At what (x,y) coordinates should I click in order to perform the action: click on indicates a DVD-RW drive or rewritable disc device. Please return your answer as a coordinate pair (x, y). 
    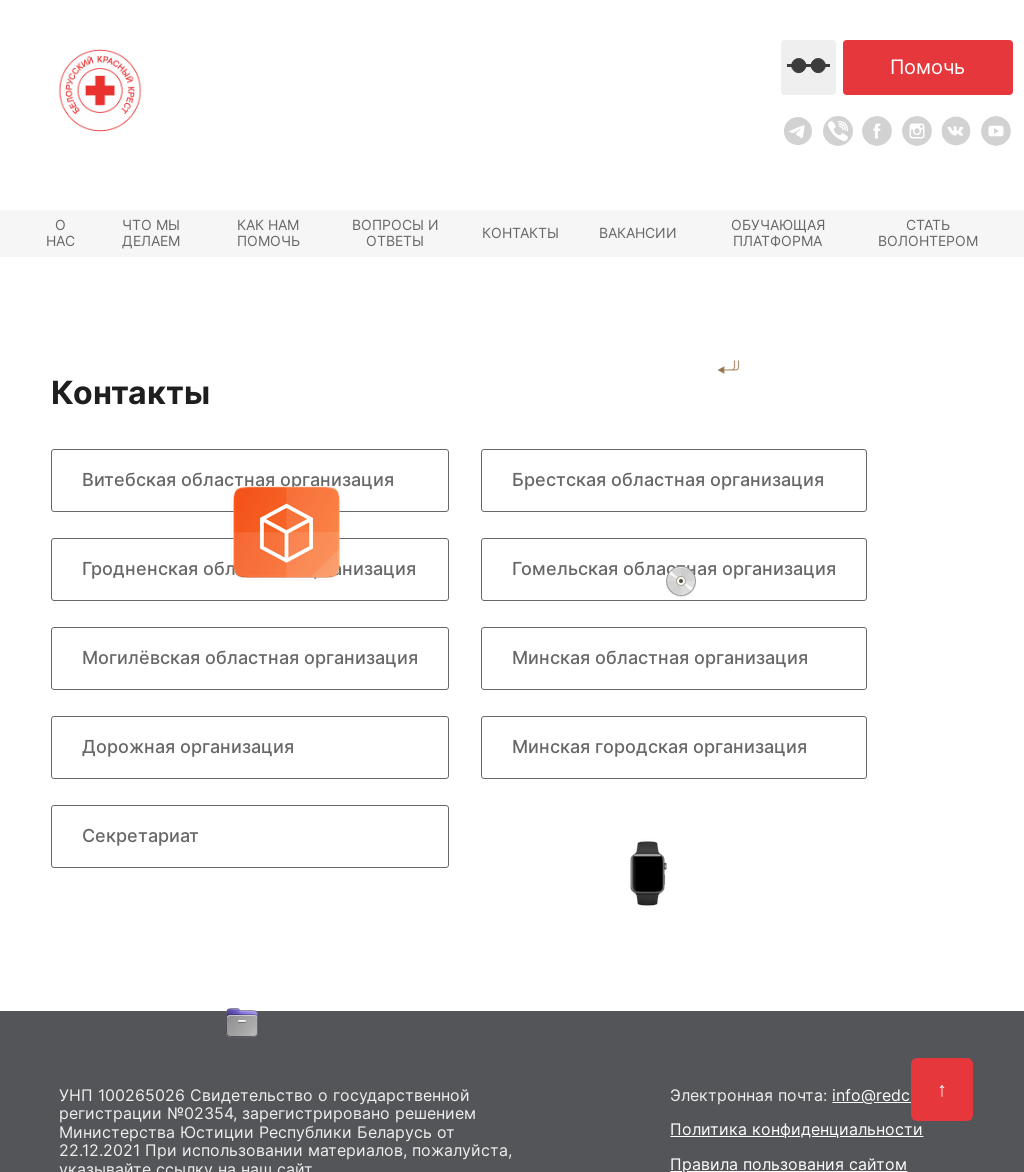
    Looking at the image, I should click on (681, 581).